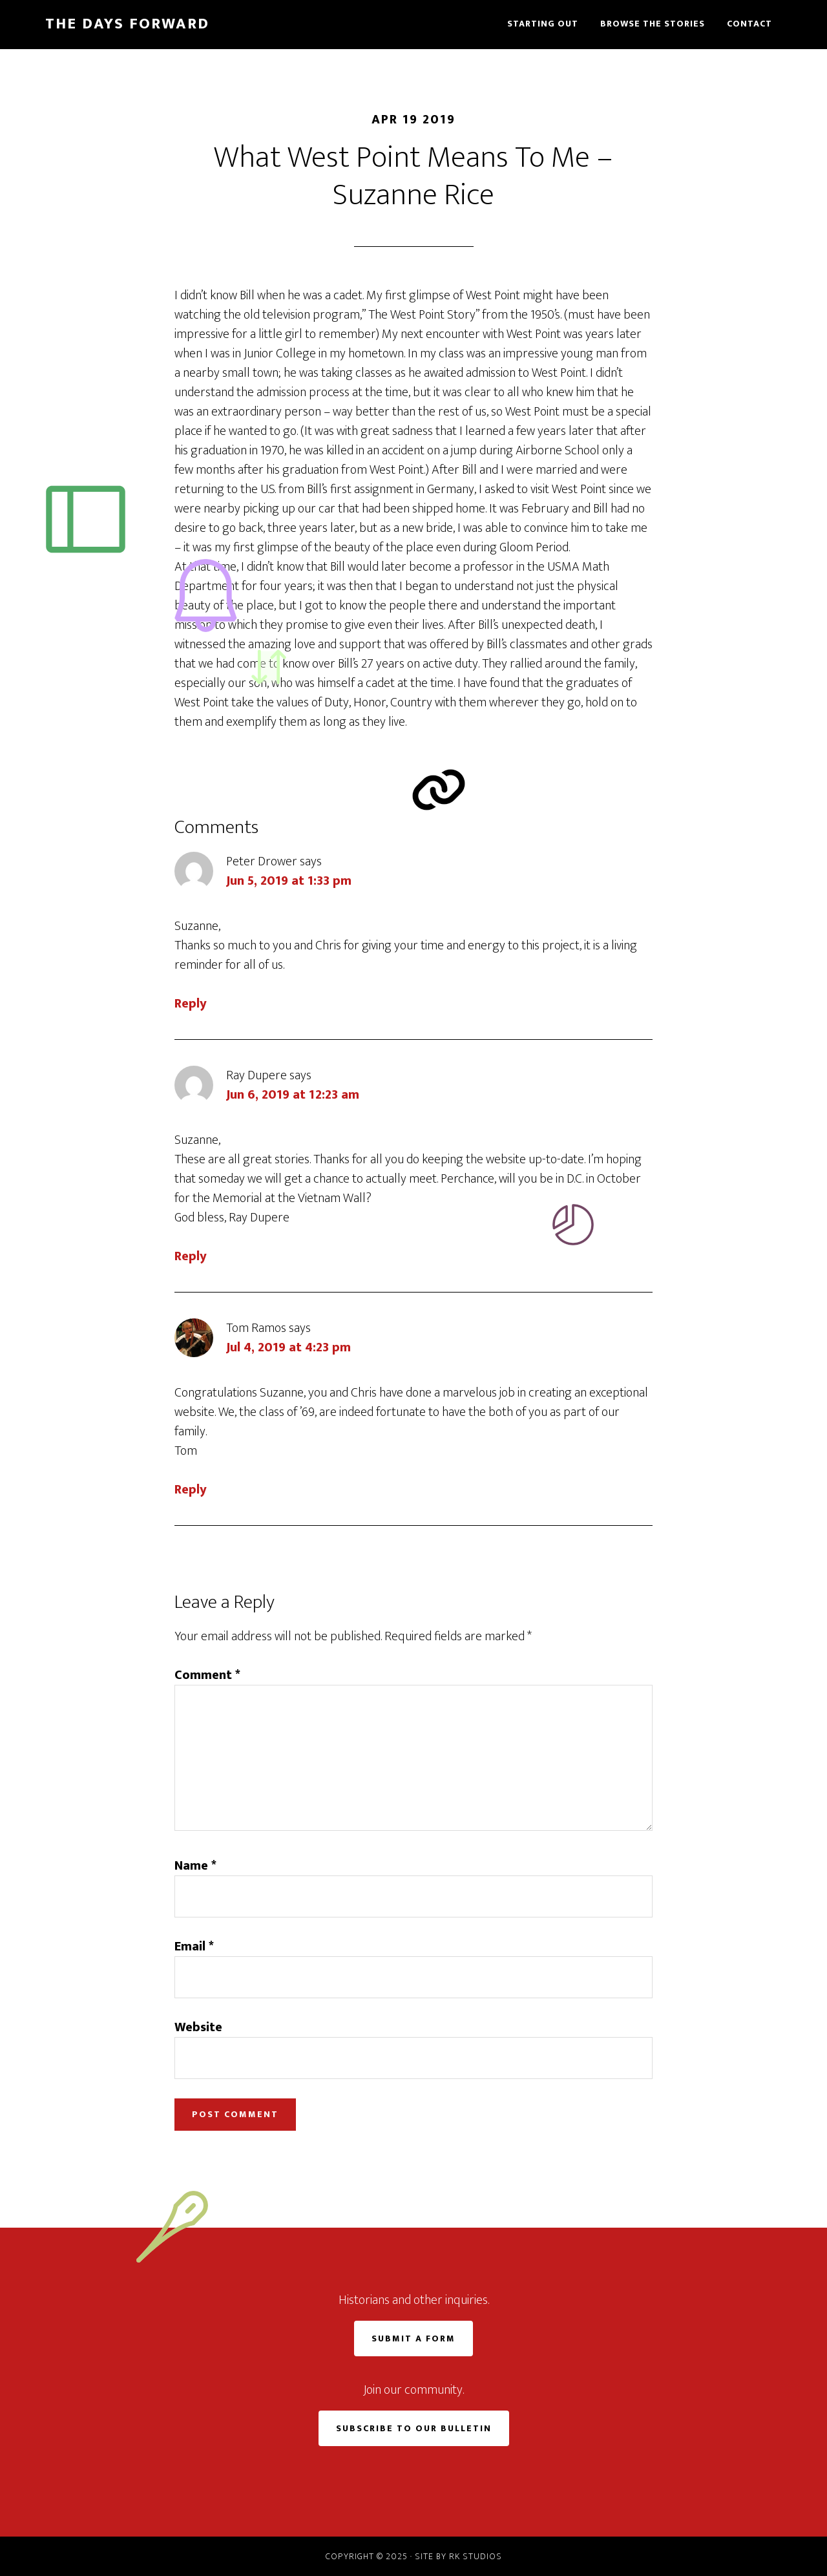 The height and width of the screenshot is (2576, 827). Describe the element at coordinates (172, 2226) in the screenshot. I see `sewing or crafting tools` at that location.